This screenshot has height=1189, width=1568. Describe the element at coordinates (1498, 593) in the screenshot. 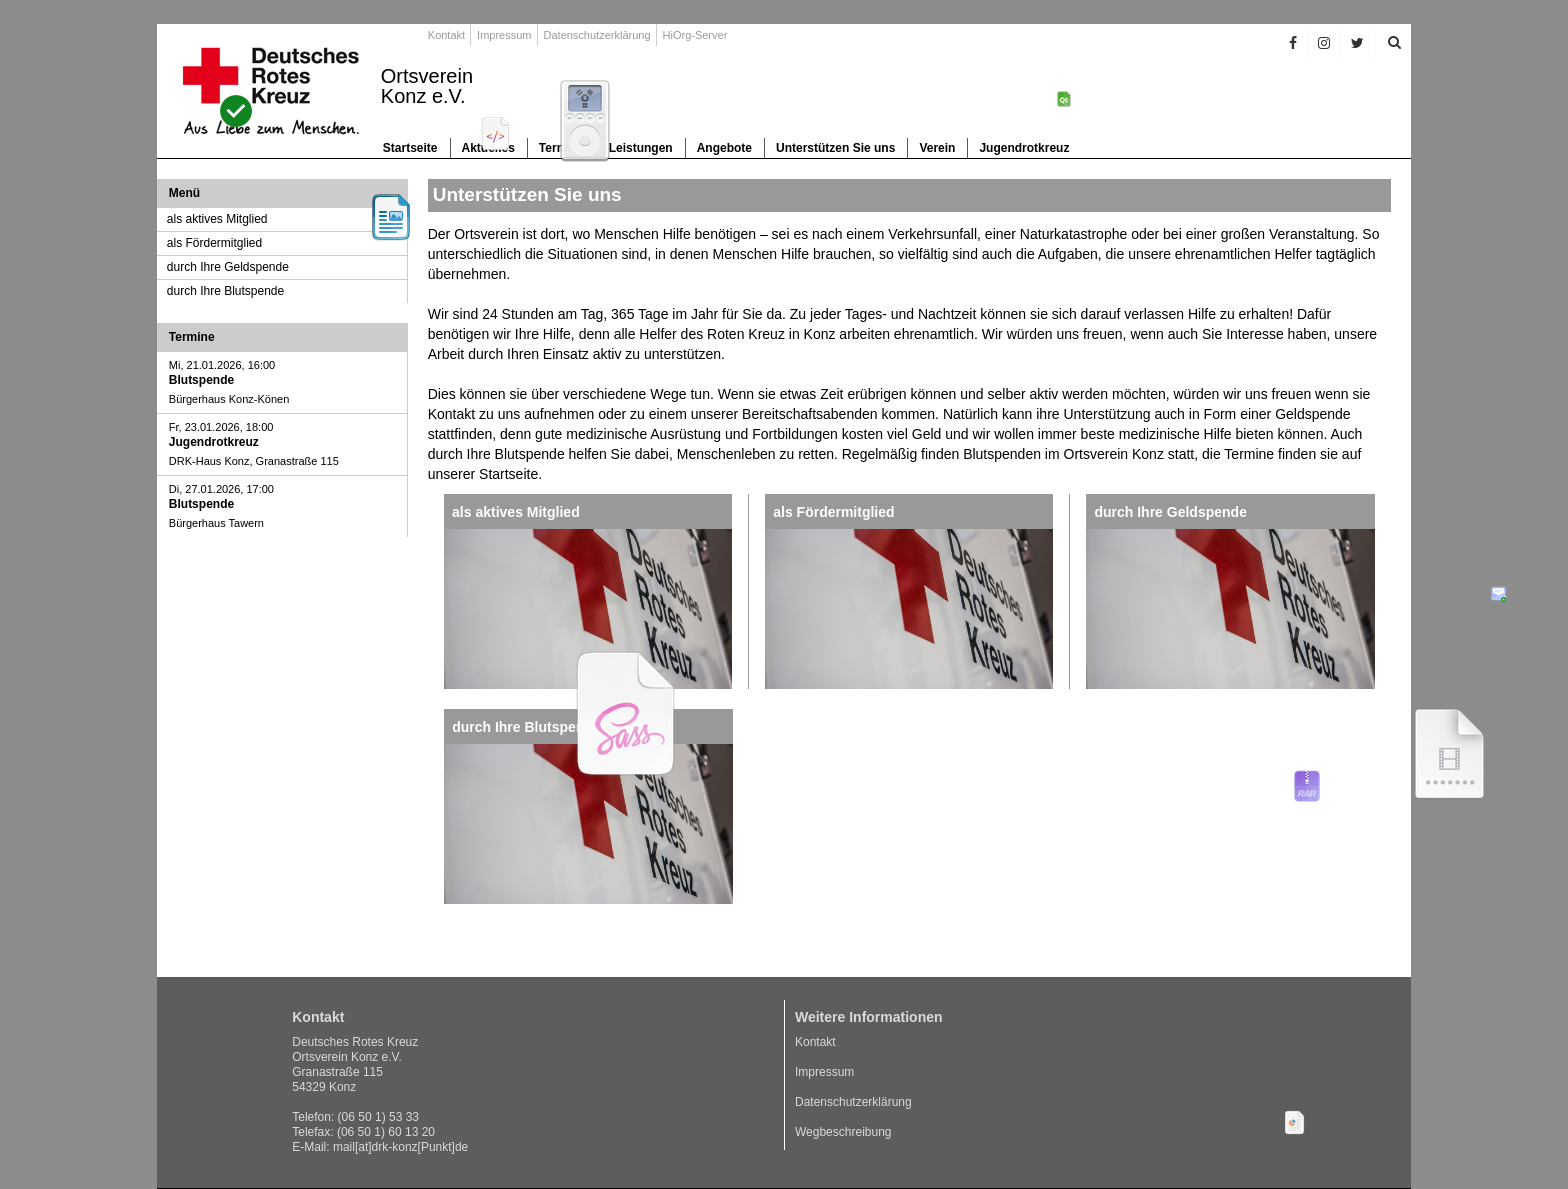

I see `compose a new email message` at that location.